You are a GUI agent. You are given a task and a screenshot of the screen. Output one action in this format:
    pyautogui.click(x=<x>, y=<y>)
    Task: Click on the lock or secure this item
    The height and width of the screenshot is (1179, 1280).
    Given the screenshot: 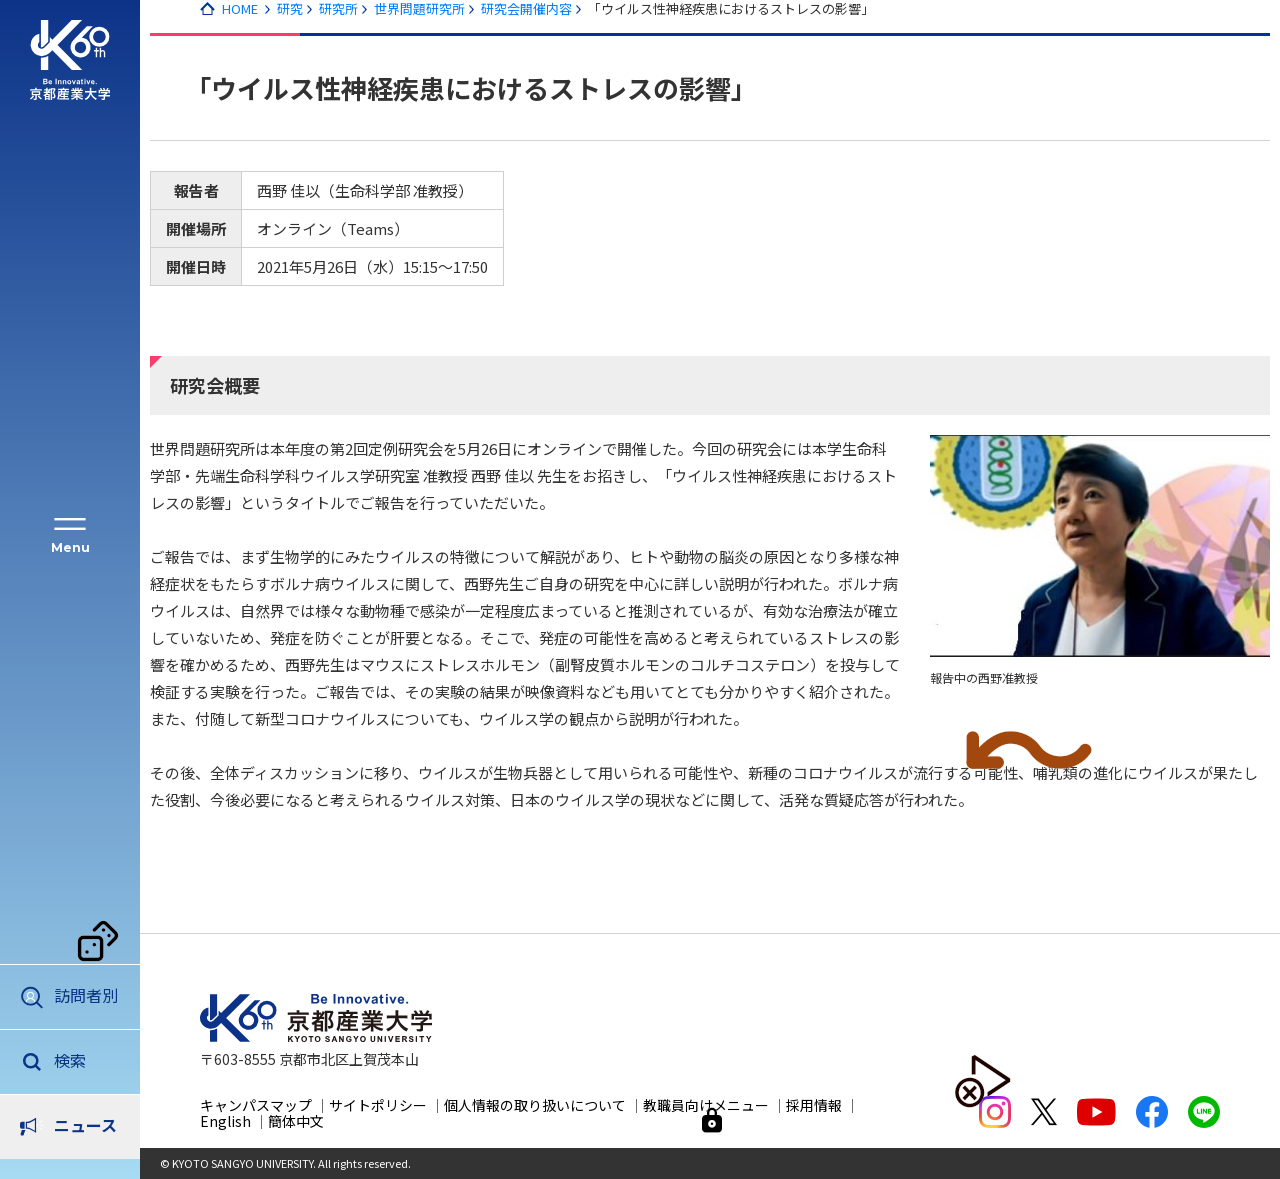 What is the action you would take?
    pyautogui.click(x=712, y=1120)
    